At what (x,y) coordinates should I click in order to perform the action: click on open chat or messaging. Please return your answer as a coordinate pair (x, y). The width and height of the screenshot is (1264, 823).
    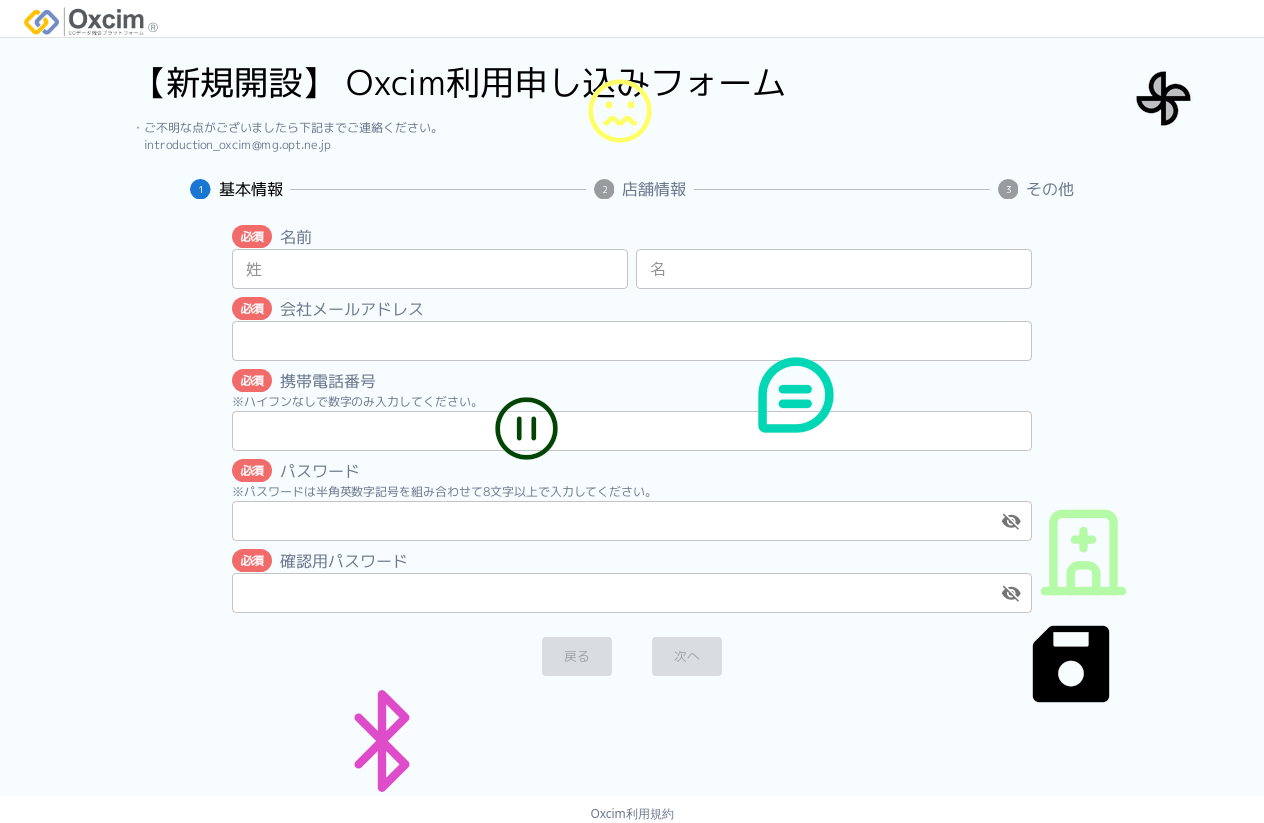
    Looking at the image, I should click on (794, 396).